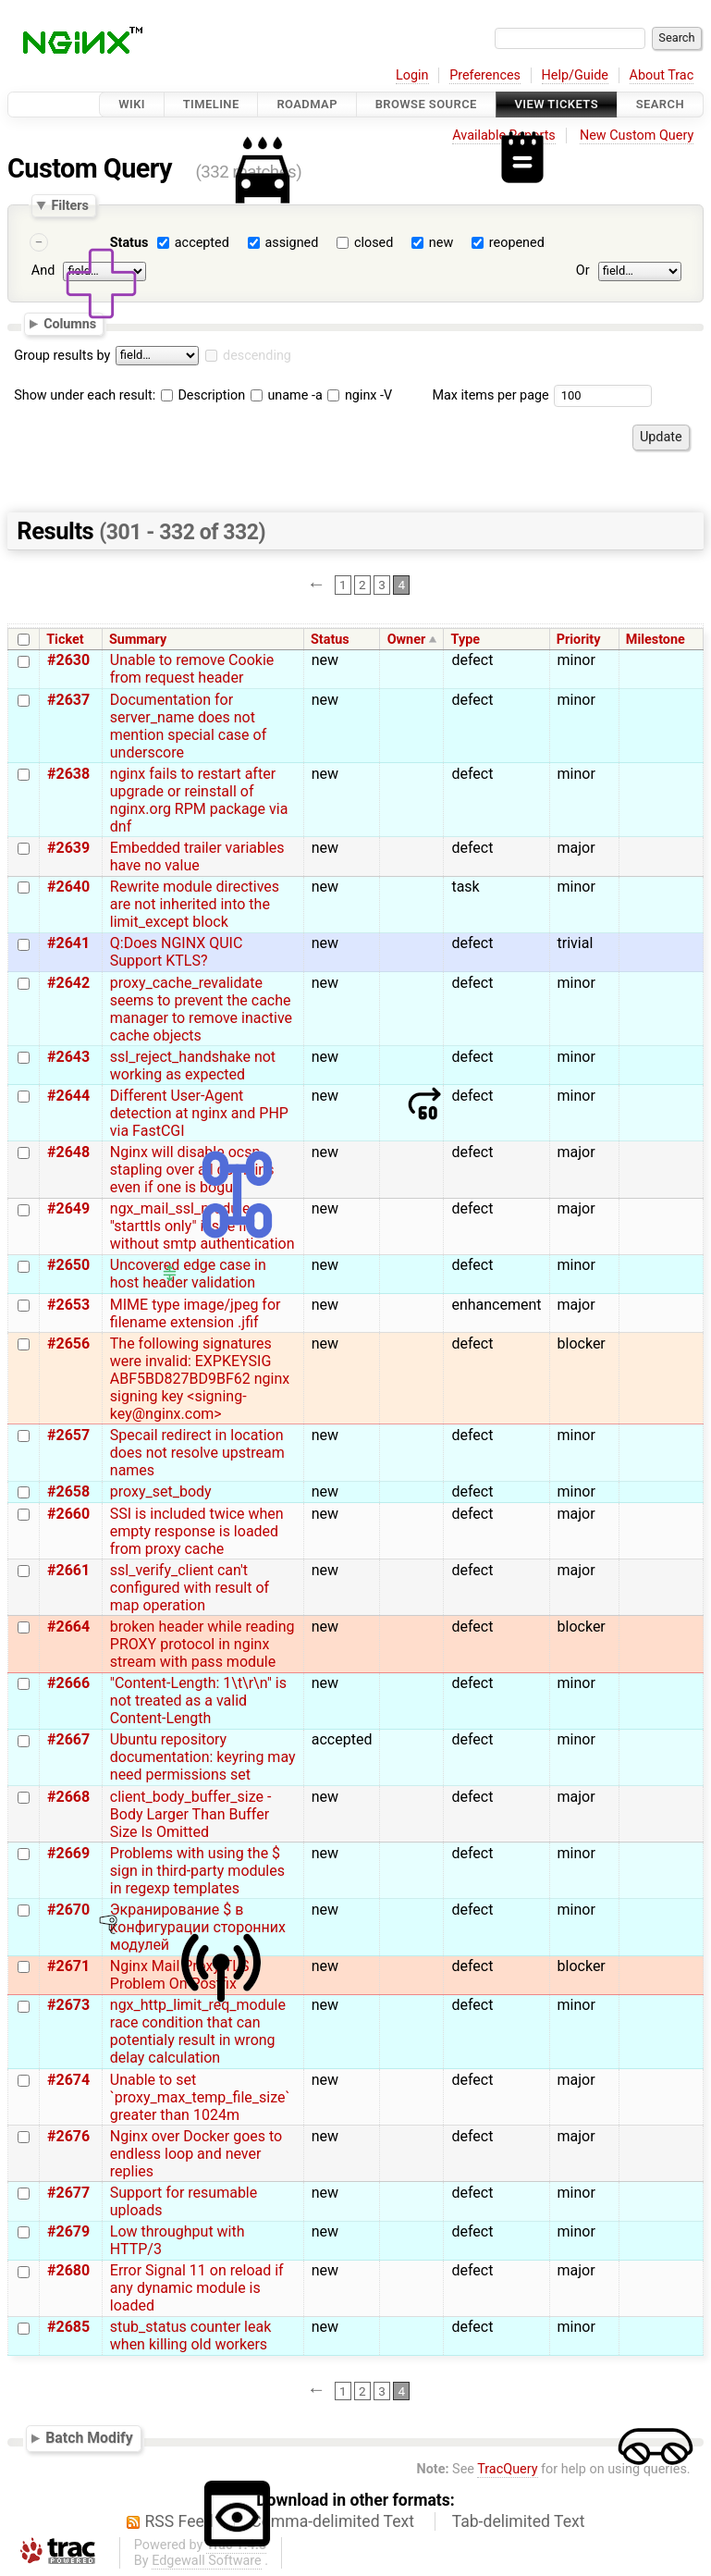  I want to click on preview file or document before opening, so click(237, 2513).